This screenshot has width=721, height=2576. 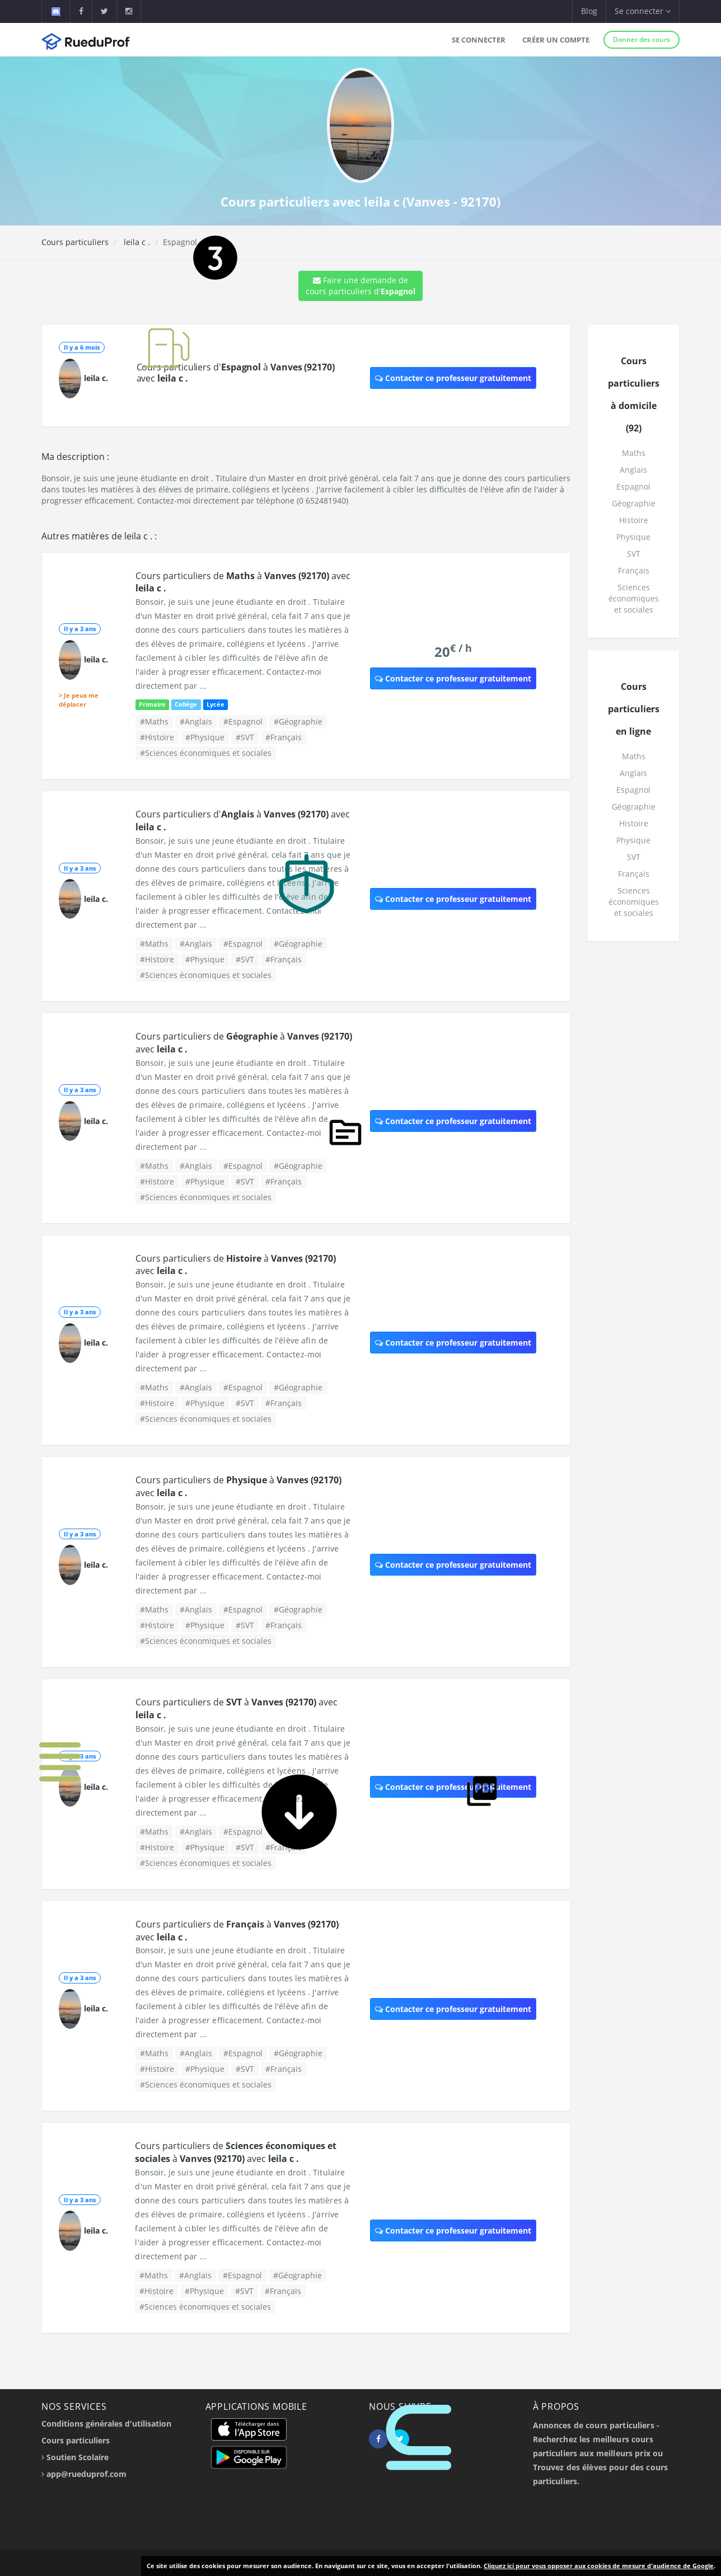 What do you see at coordinates (165, 348) in the screenshot?
I see `find nearby gas stations` at bounding box center [165, 348].